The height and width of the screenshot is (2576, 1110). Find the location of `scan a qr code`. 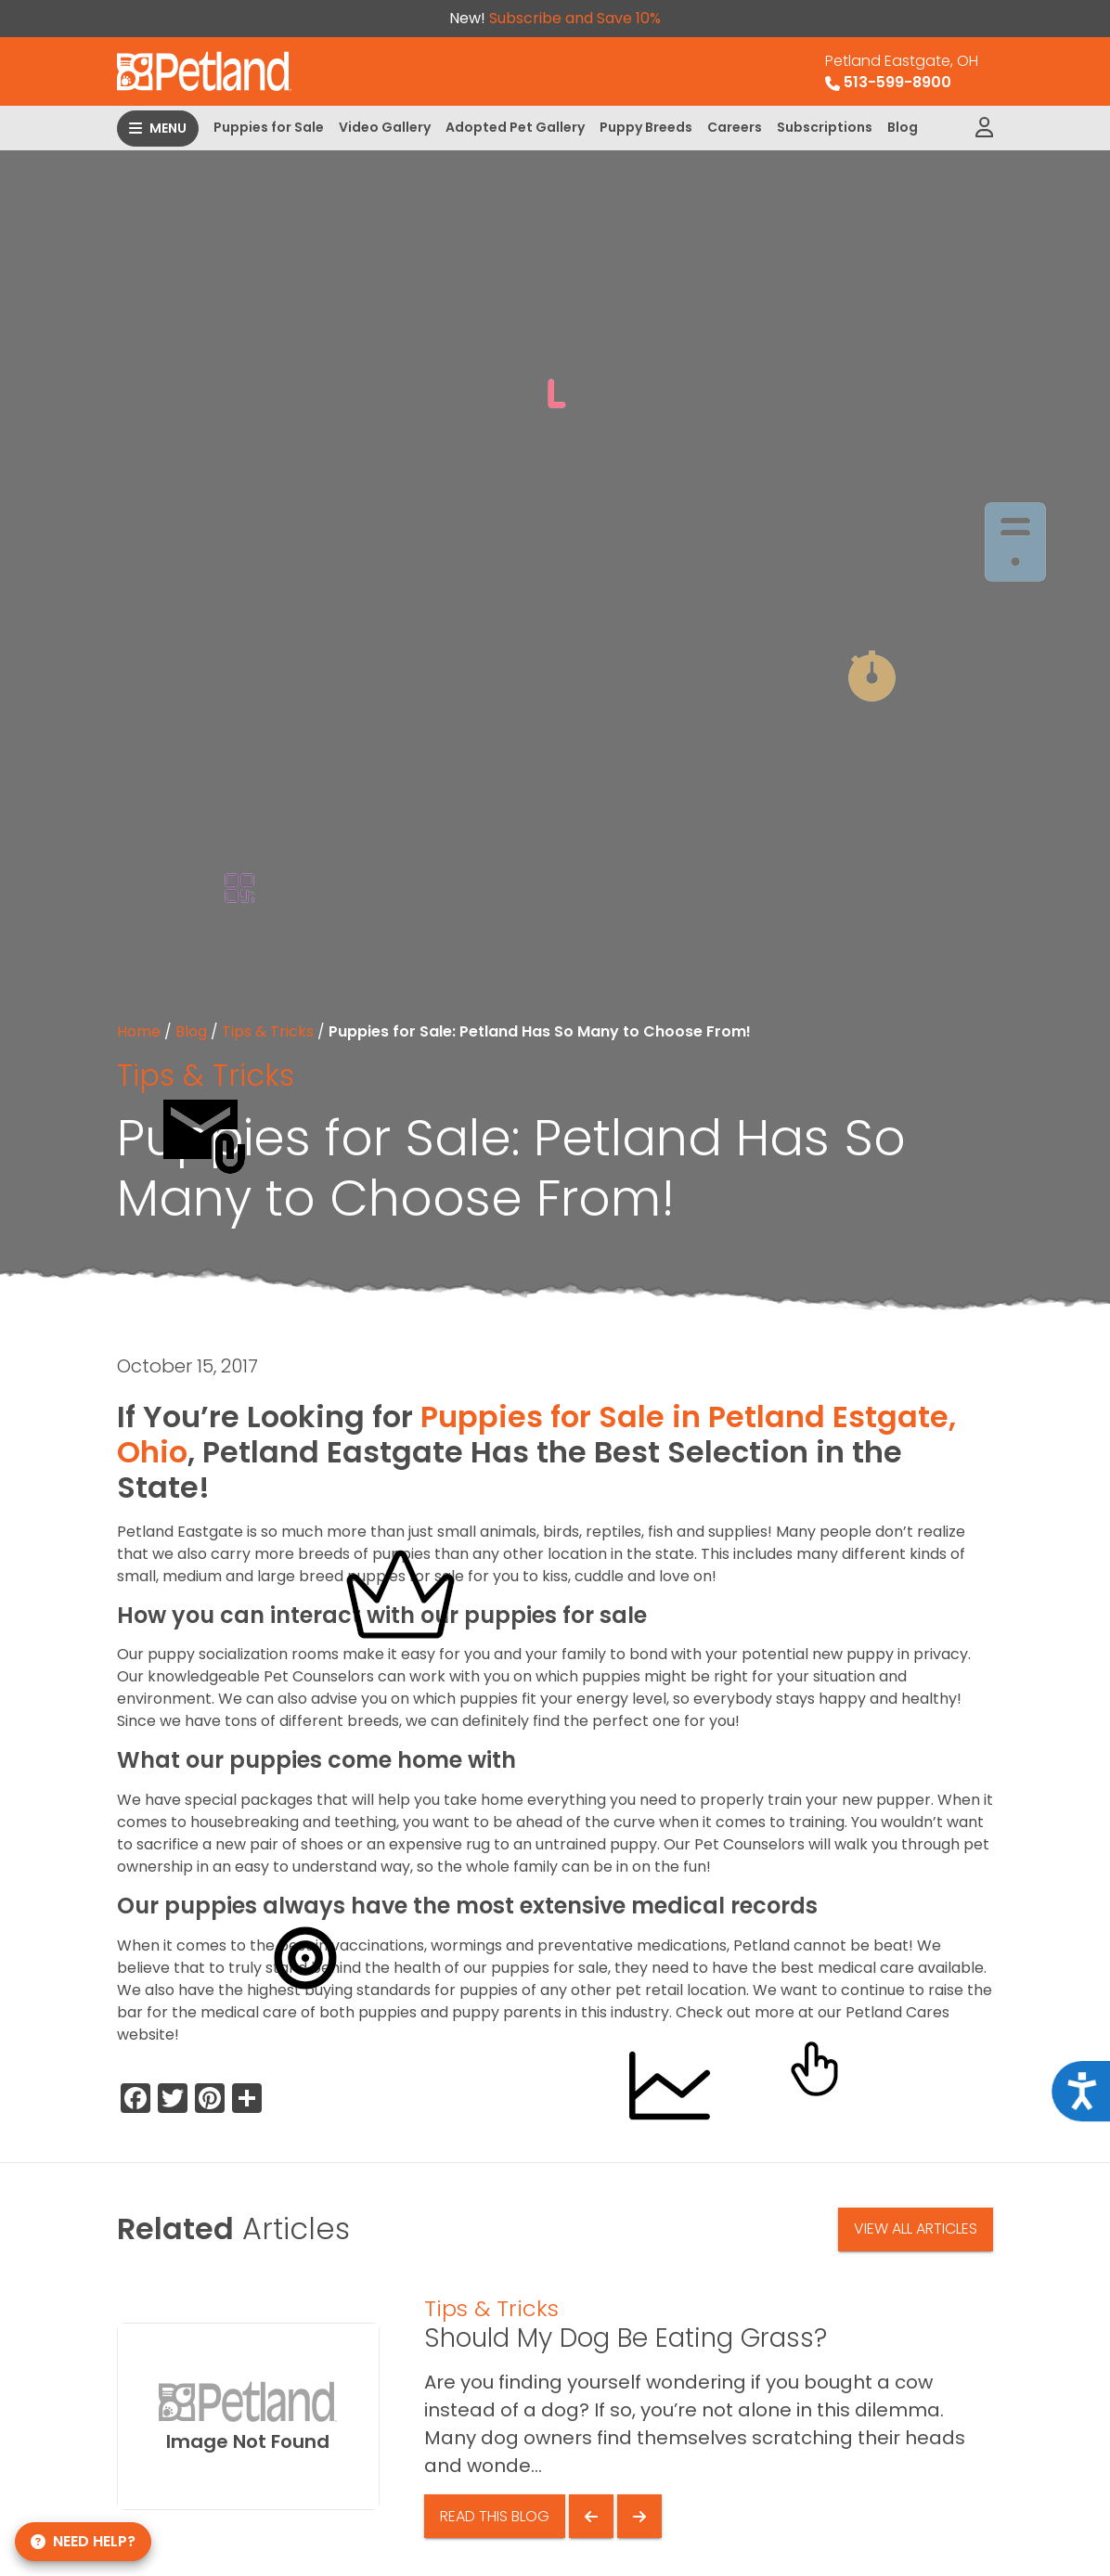

scan a qr code is located at coordinates (239, 888).